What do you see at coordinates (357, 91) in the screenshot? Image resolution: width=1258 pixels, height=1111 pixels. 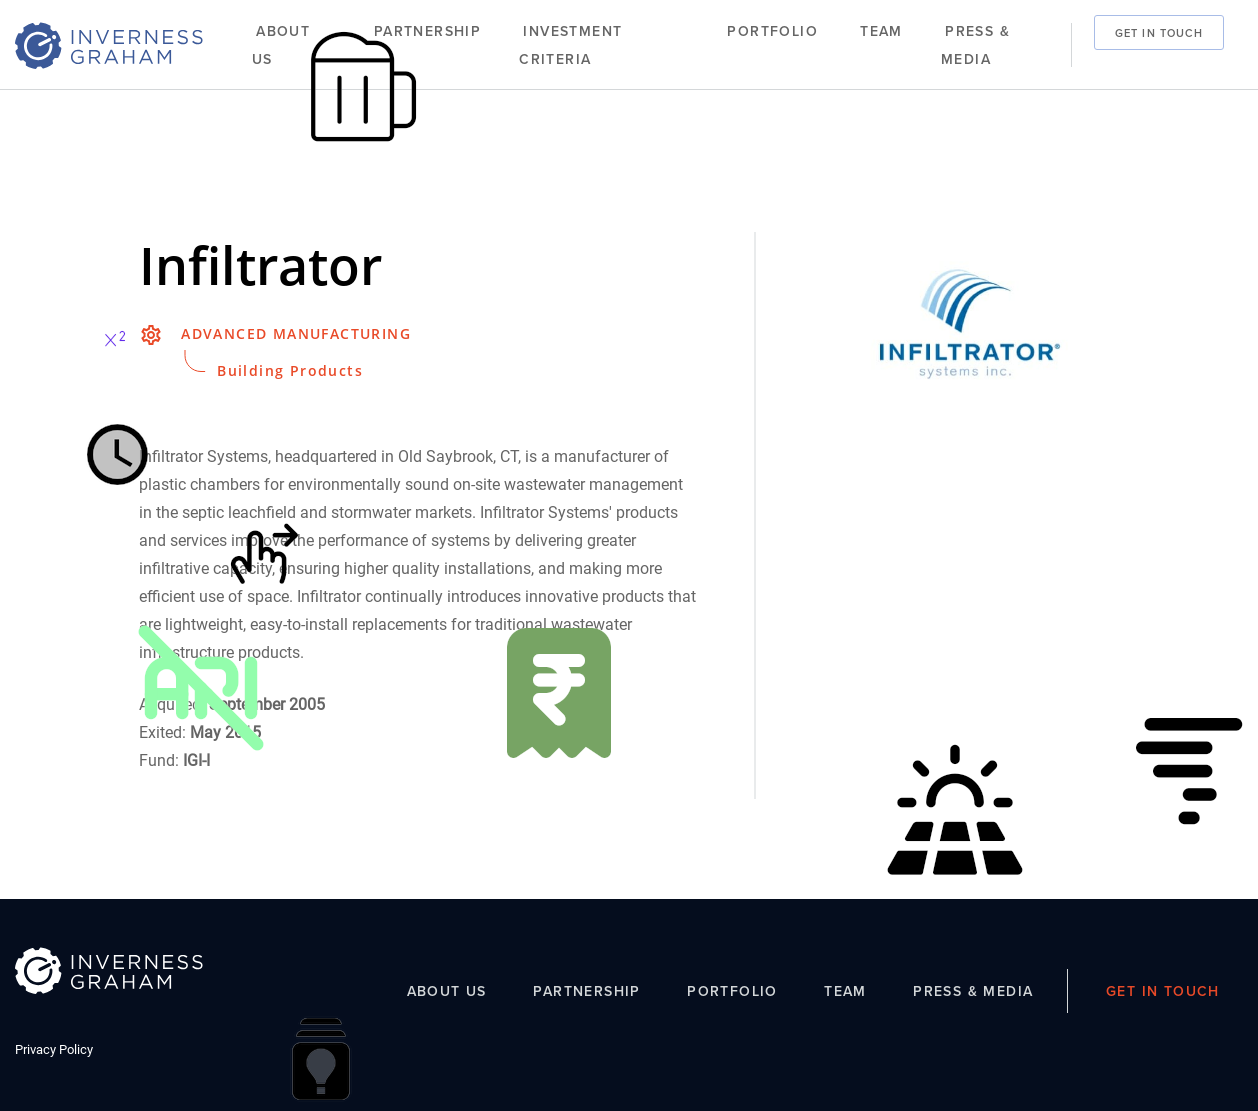 I see `browse nearby bars or pubs` at bounding box center [357, 91].